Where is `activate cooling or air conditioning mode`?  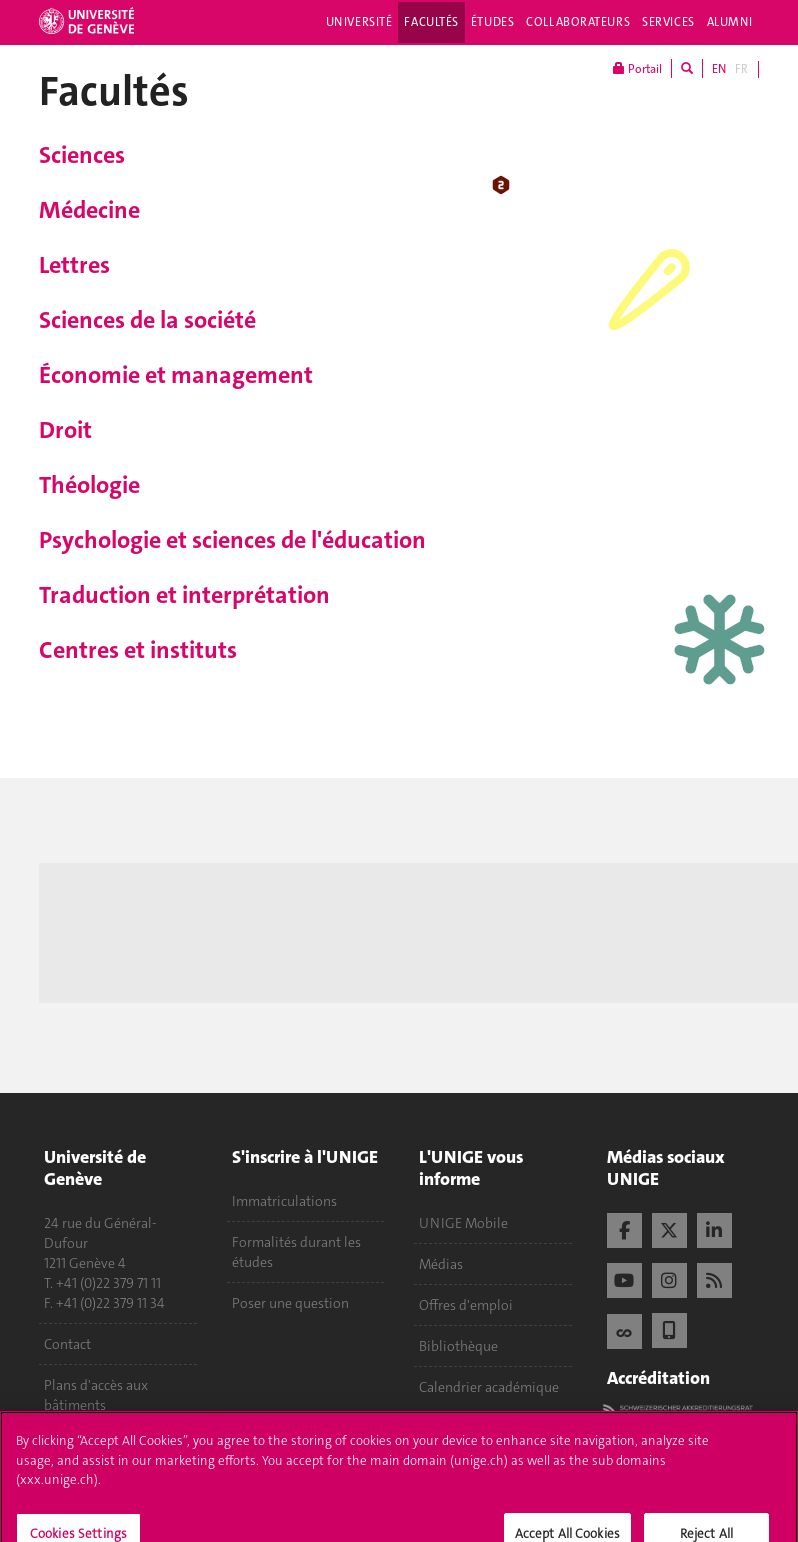 activate cooling or air conditioning mode is located at coordinates (719, 639).